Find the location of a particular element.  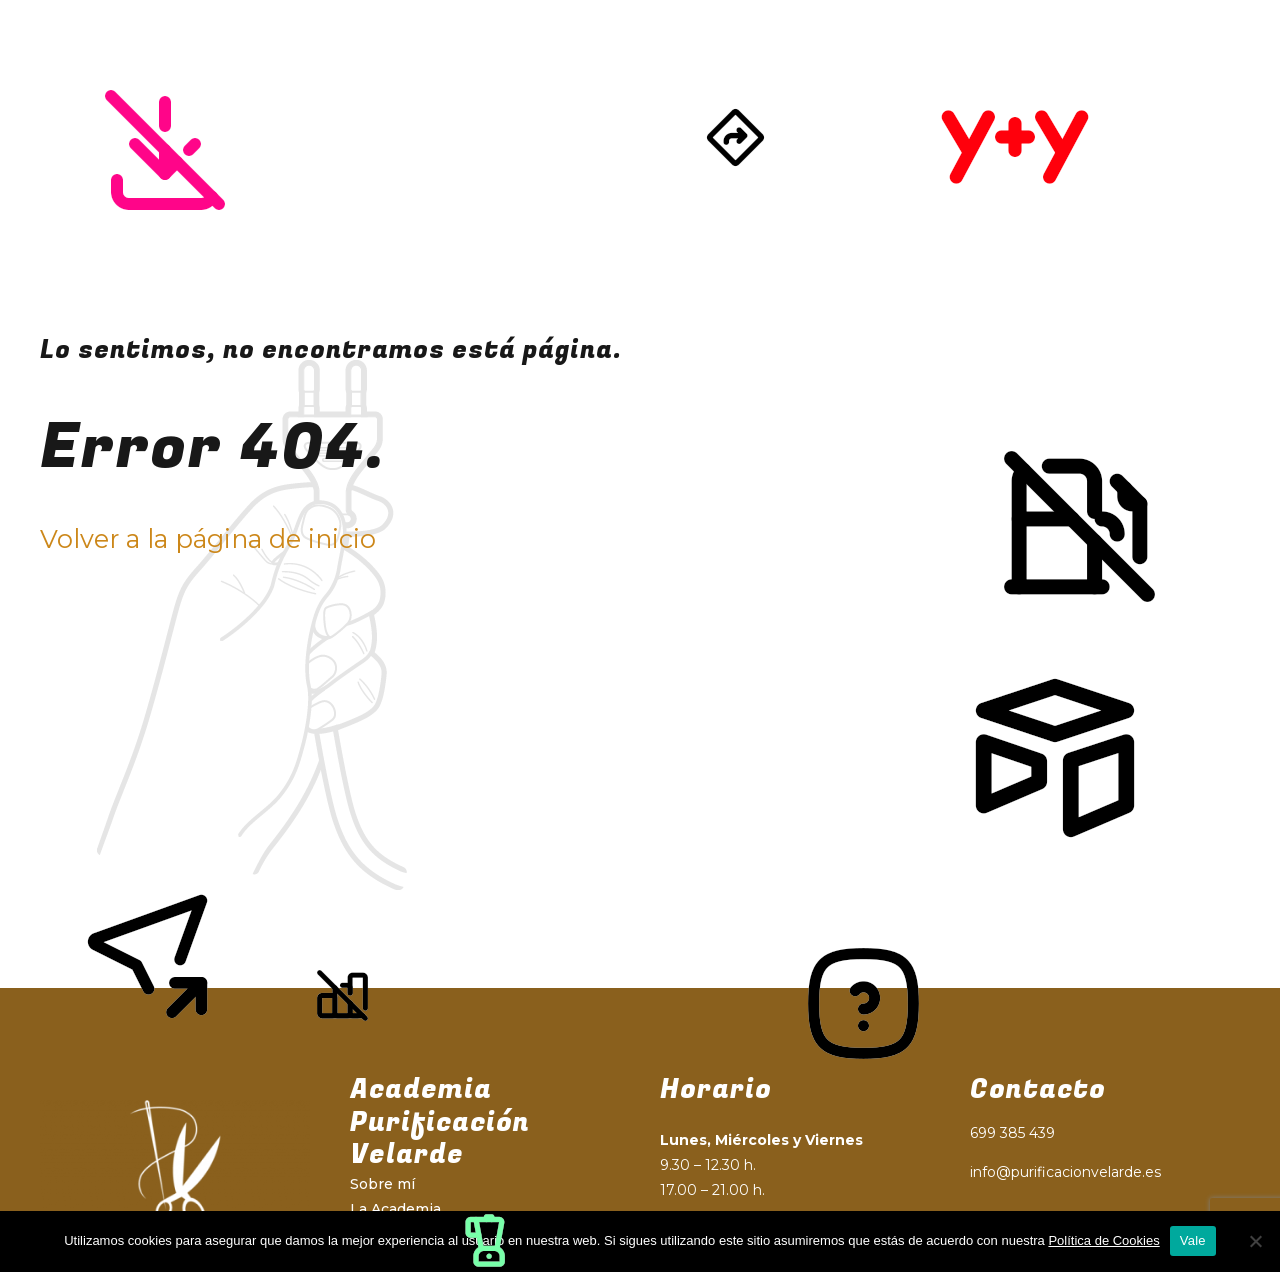

disable chart or analytics view is located at coordinates (342, 995).